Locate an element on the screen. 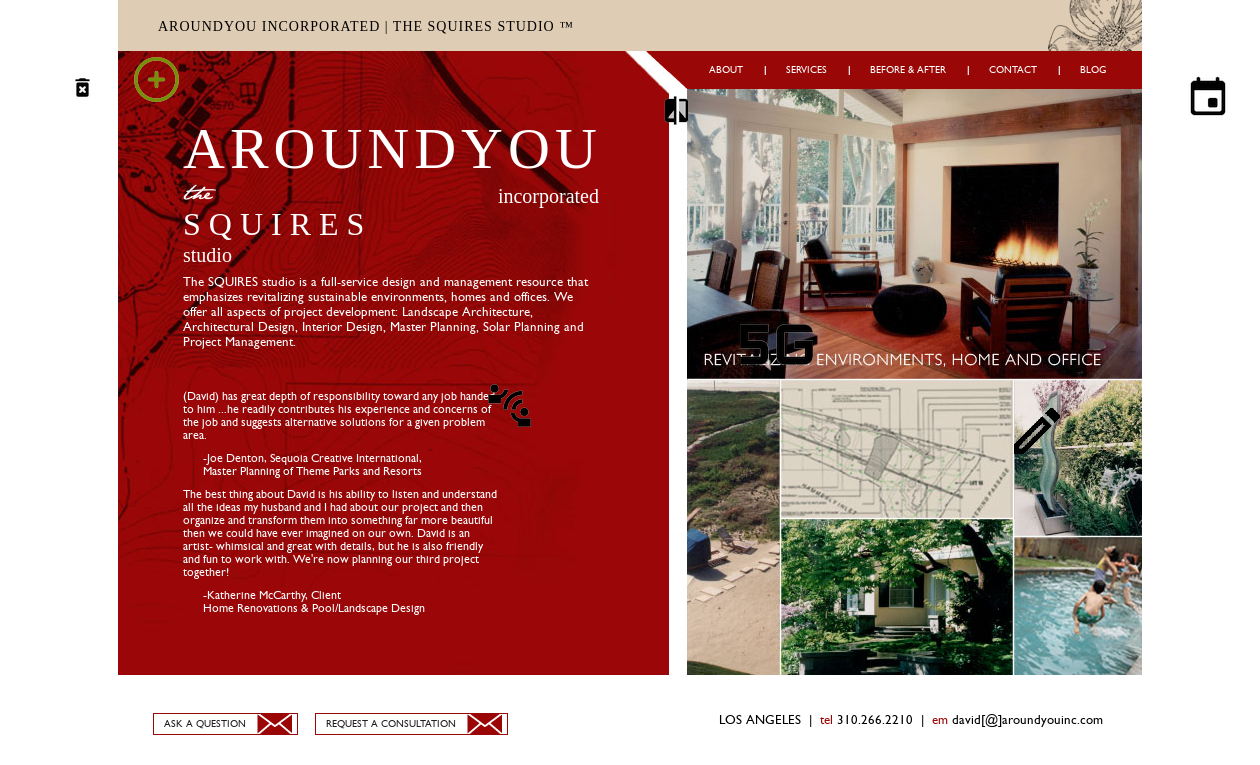 The height and width of the screenshot is (765, 1260). connect with others remotely or wirelessly is located at coordinates (509, 405).